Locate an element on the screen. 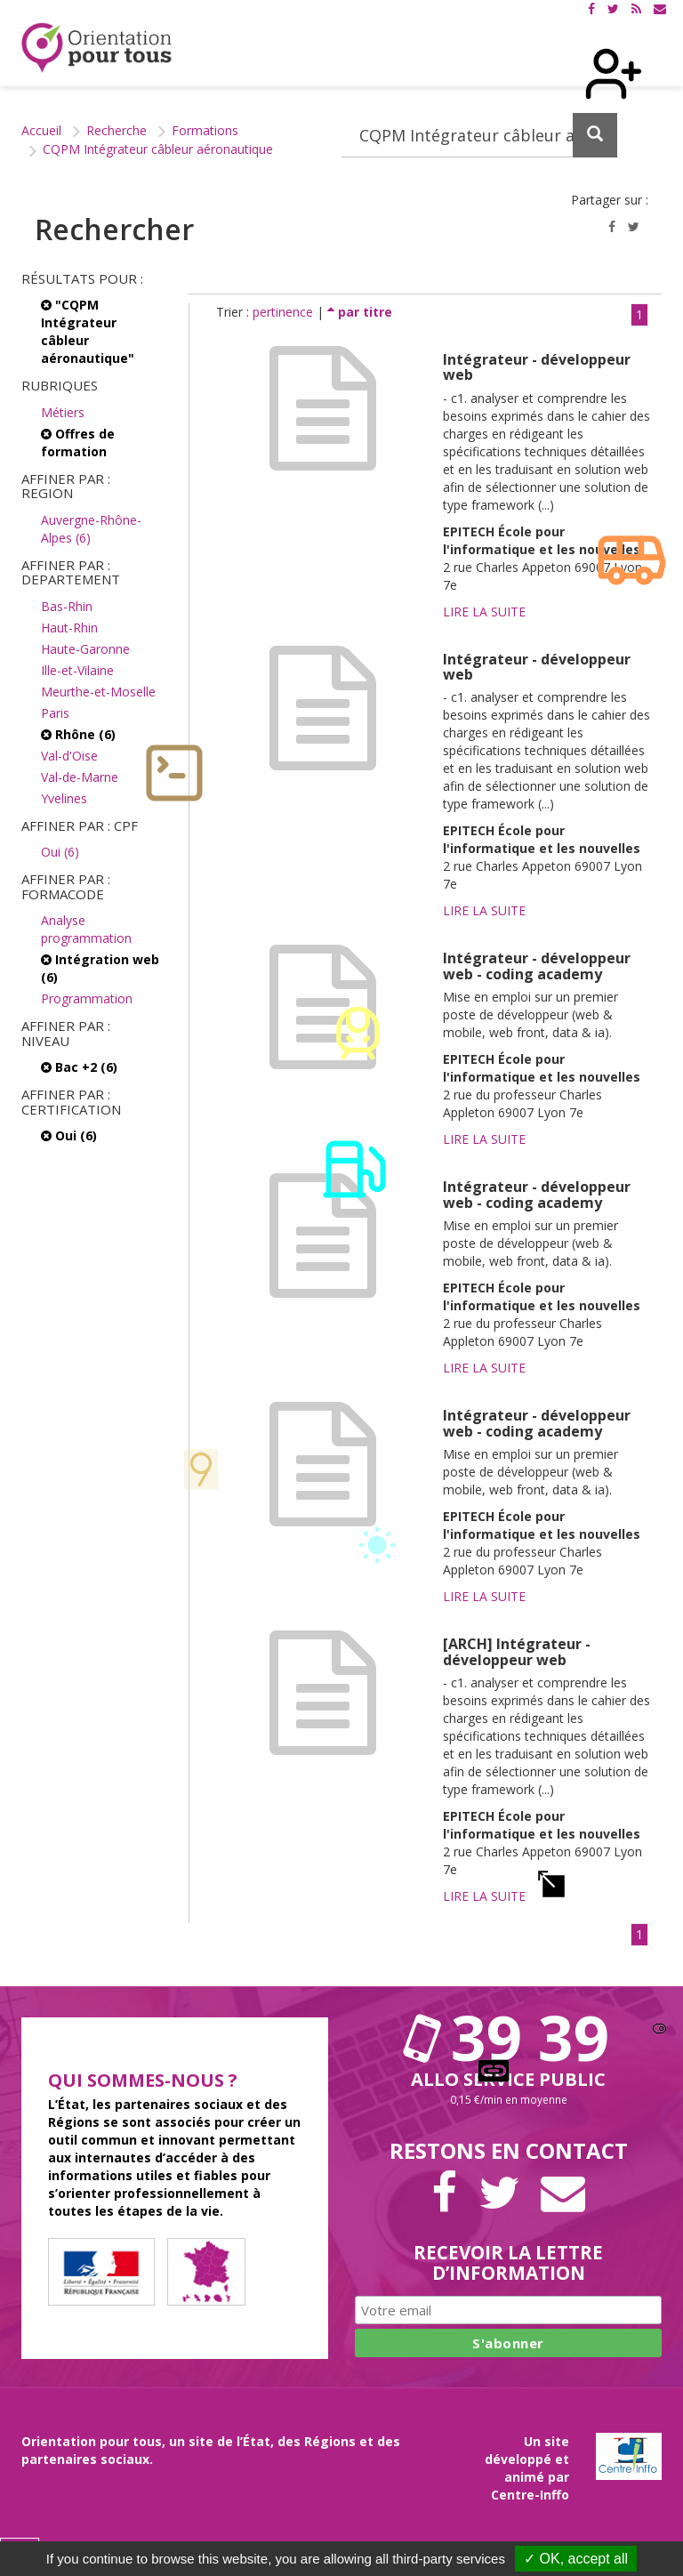 This screenshot has height=2576, width=683. switch to light mode is located at coordinates (377, 1545).